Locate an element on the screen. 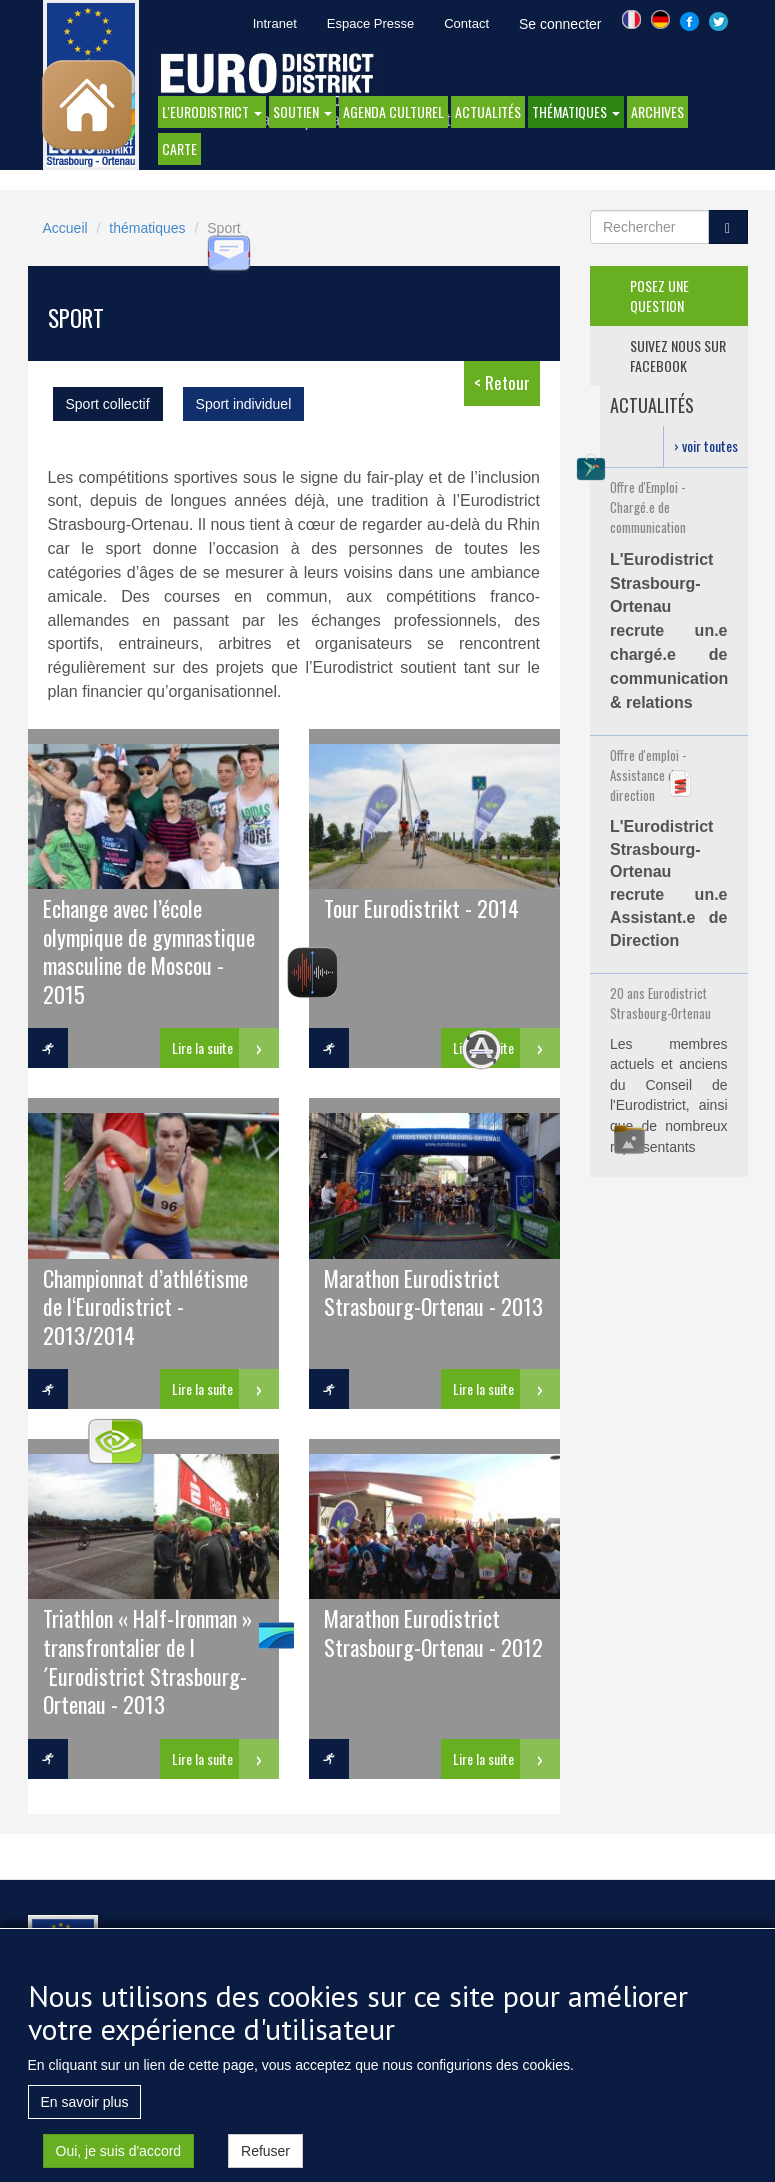 The image size is (775, 2182). open homebank personal finance app is located at coordinates (87, 105).